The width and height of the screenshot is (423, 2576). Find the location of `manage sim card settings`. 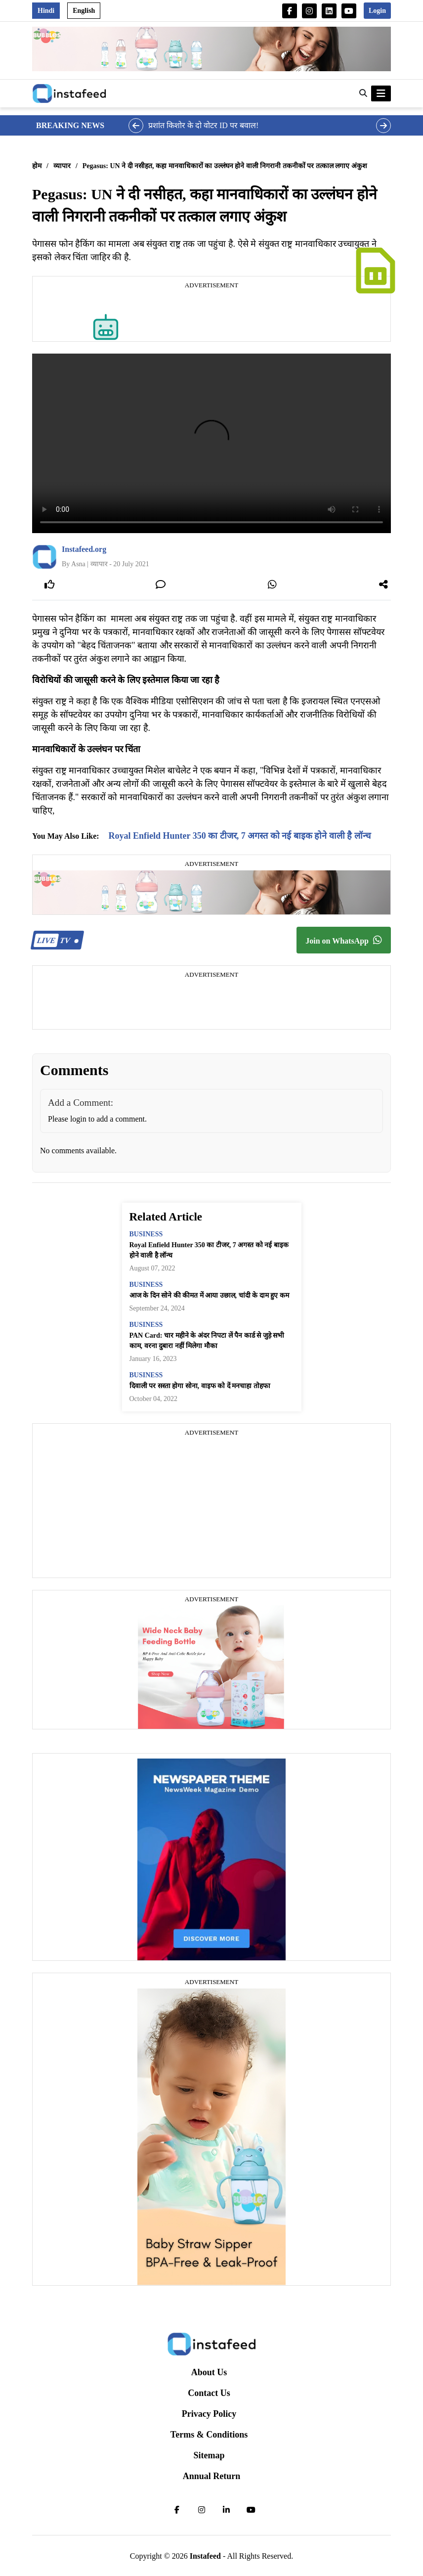

manage sim card settings is located at coordinates (376, 271).